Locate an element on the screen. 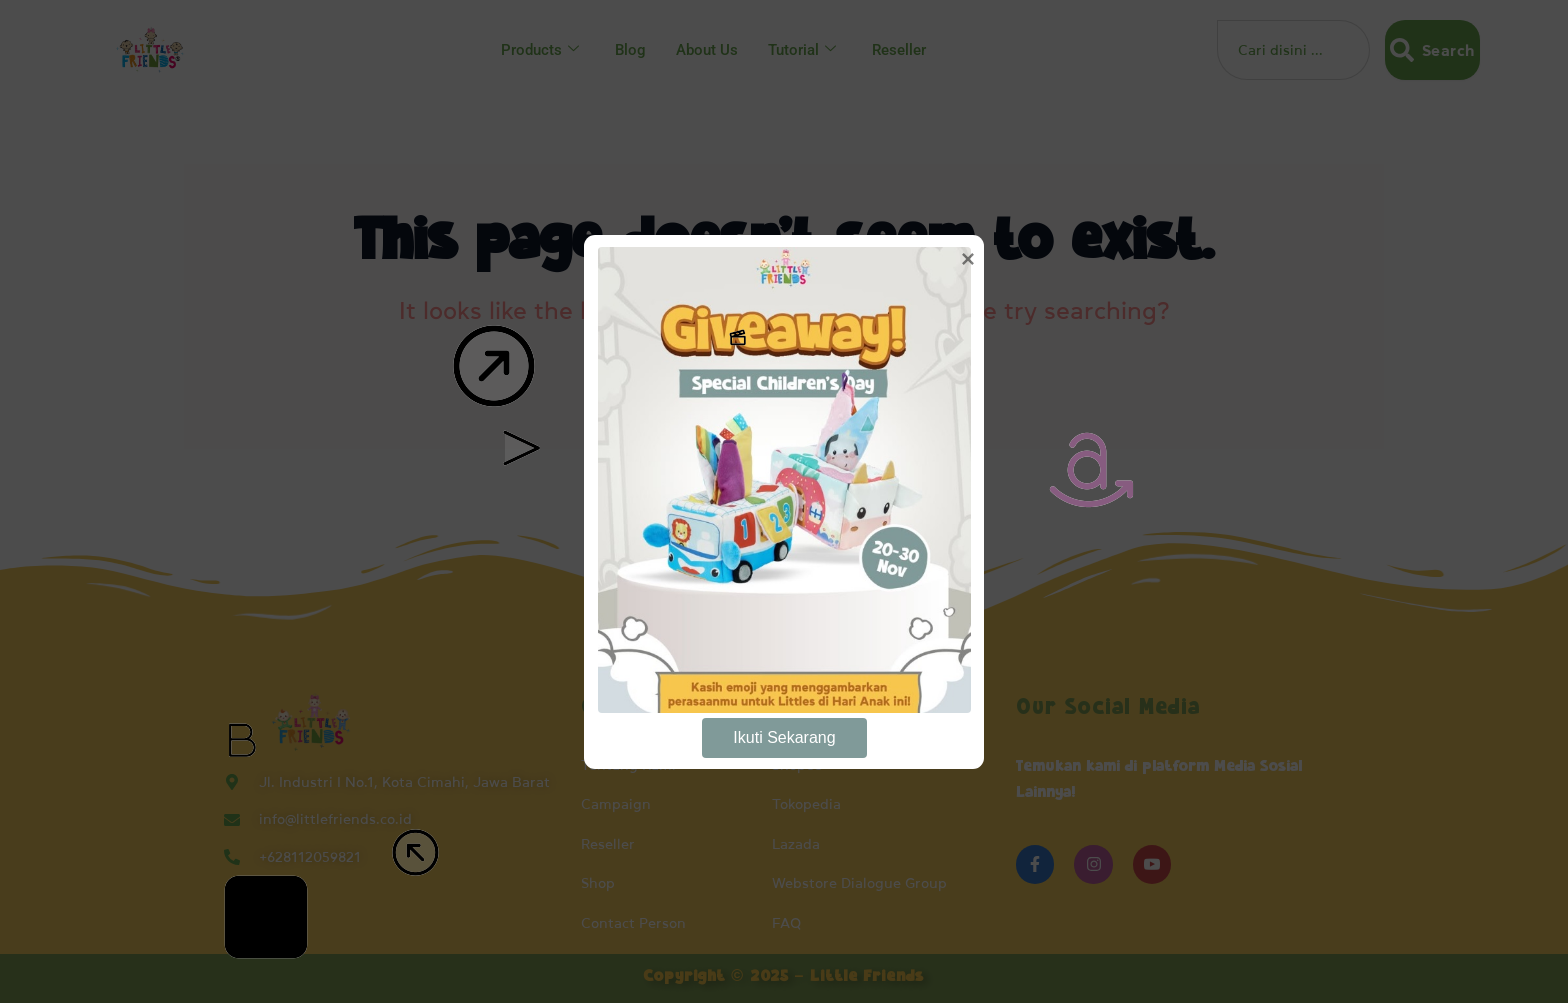  open the Amazon app or website is located at coordinates (1088, 468).